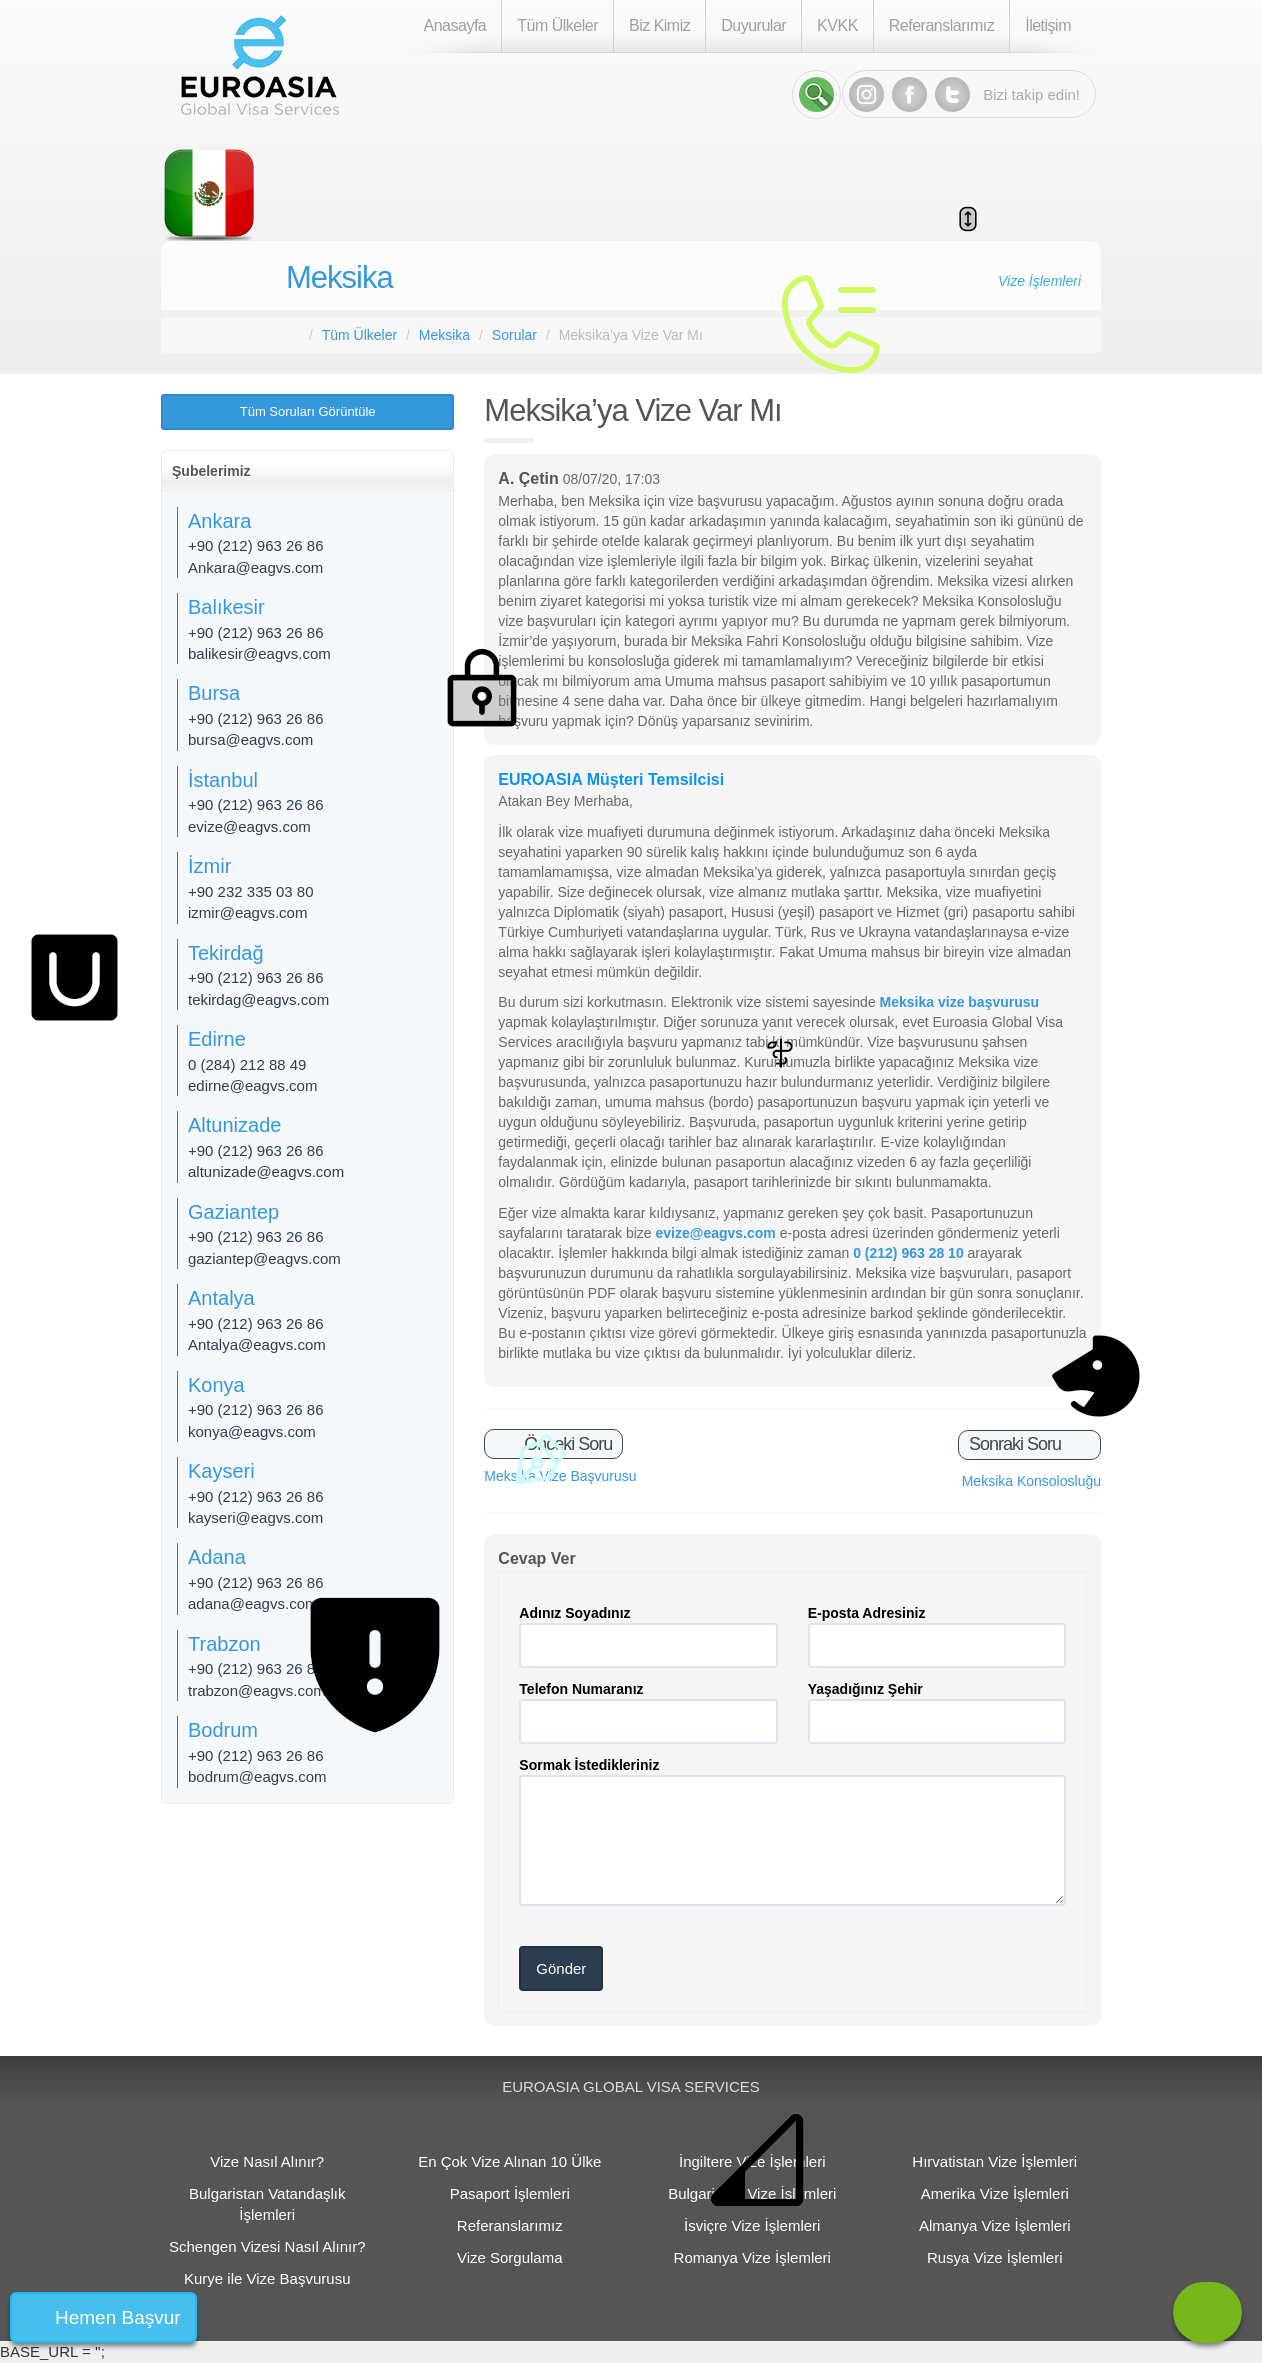 The height and width of the screenshot is (2363, 1262). I want to click on indicates weak cellular signal strength, so click(765, 2164).